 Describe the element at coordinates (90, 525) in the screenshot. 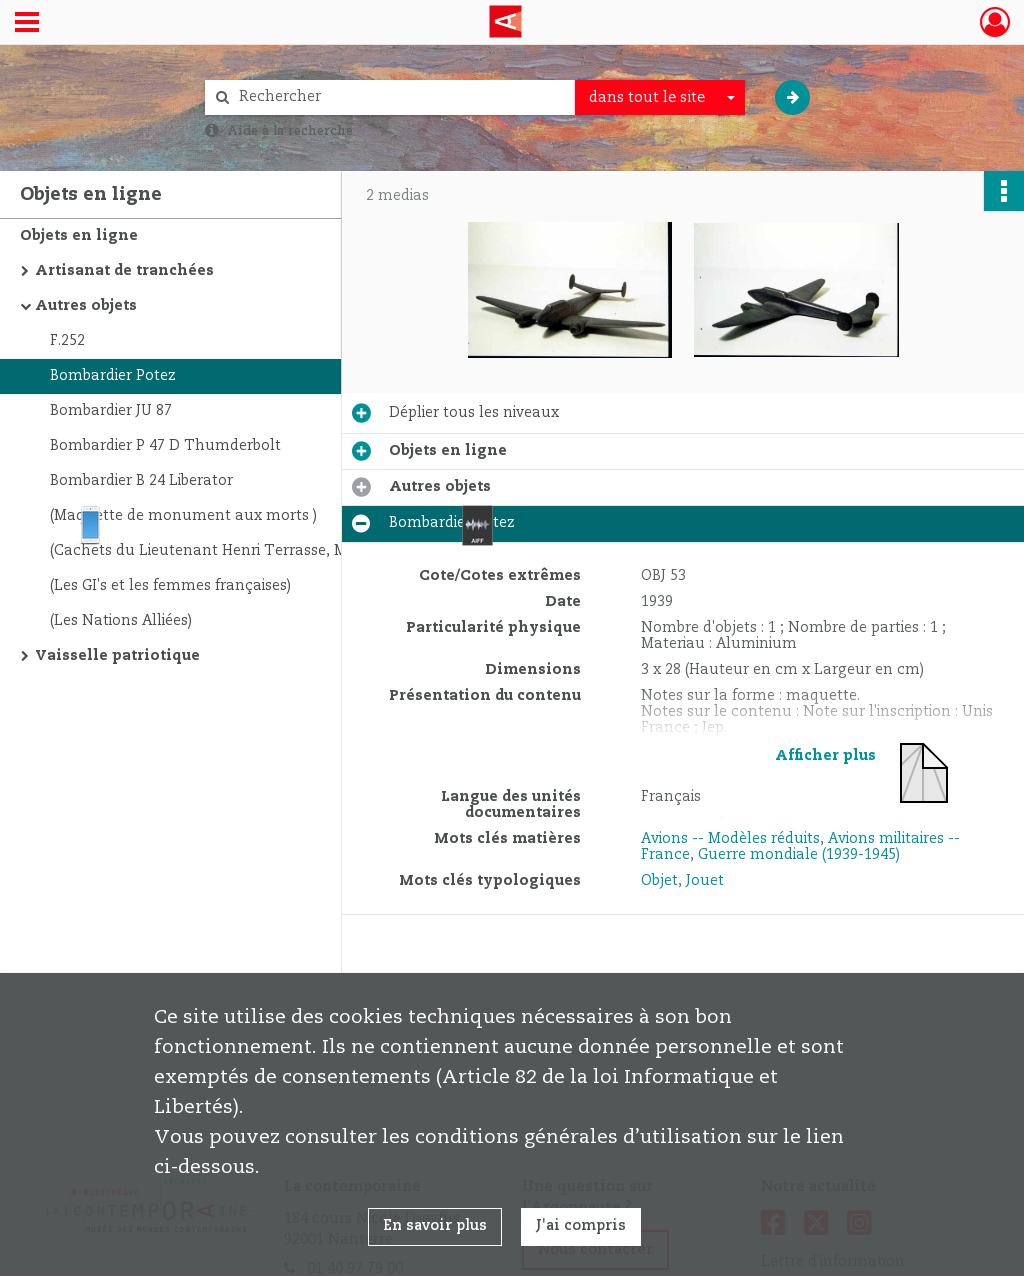

I see `iPod Touch device connected` at that location.